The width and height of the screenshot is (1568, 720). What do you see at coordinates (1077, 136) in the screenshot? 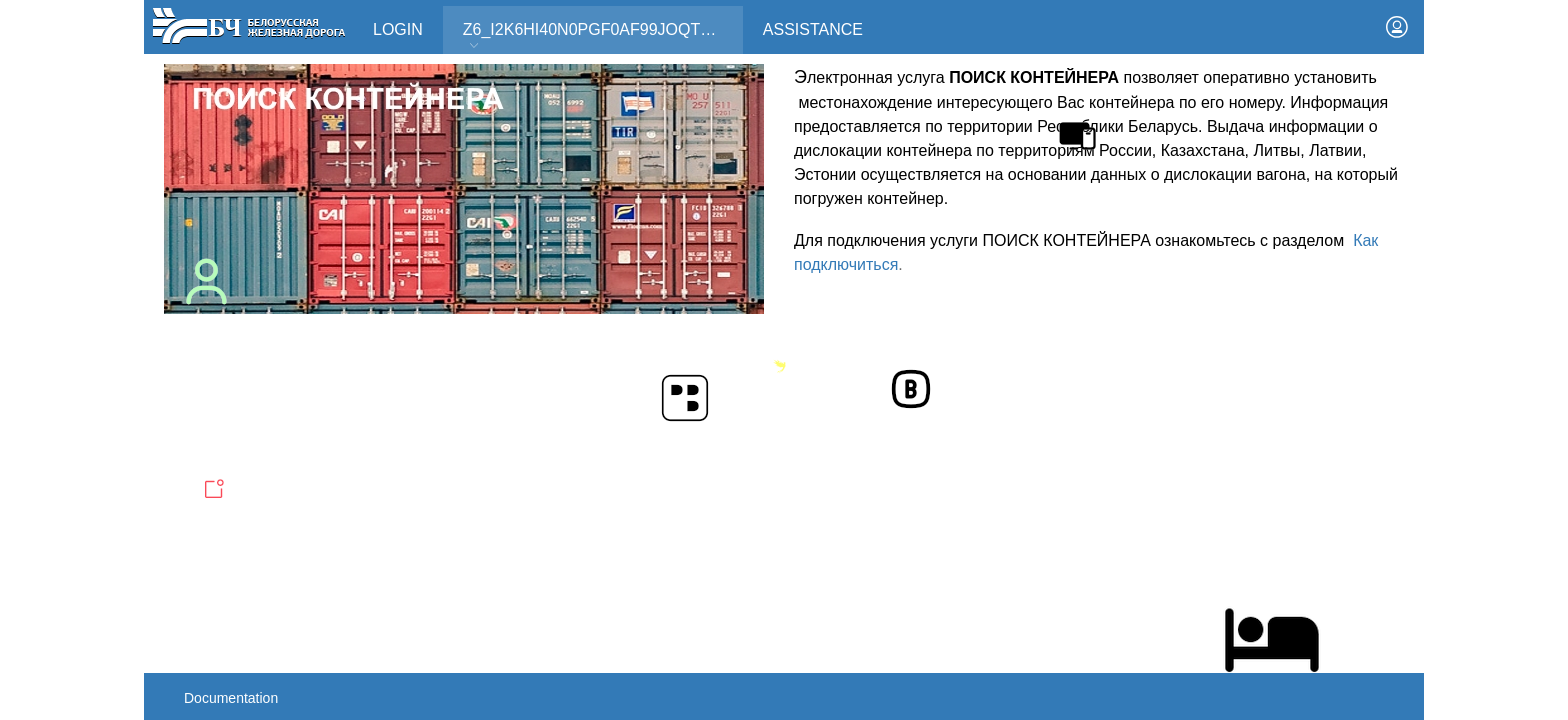
I see `manage connected devices` at bounding box center [1077, 136].